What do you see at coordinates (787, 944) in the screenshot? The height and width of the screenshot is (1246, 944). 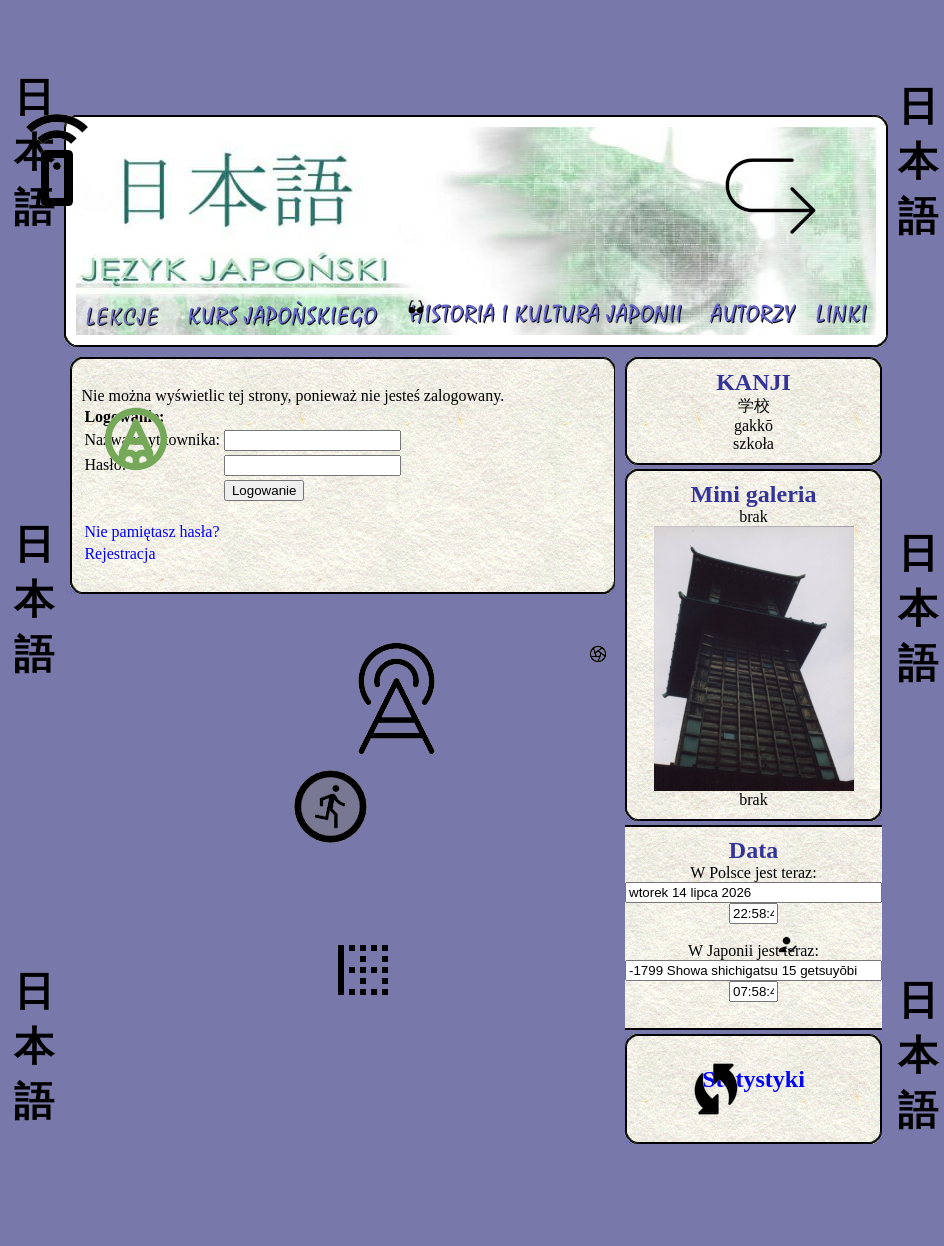 I see `user registration completed successfully` at bounding box center [787, 944].